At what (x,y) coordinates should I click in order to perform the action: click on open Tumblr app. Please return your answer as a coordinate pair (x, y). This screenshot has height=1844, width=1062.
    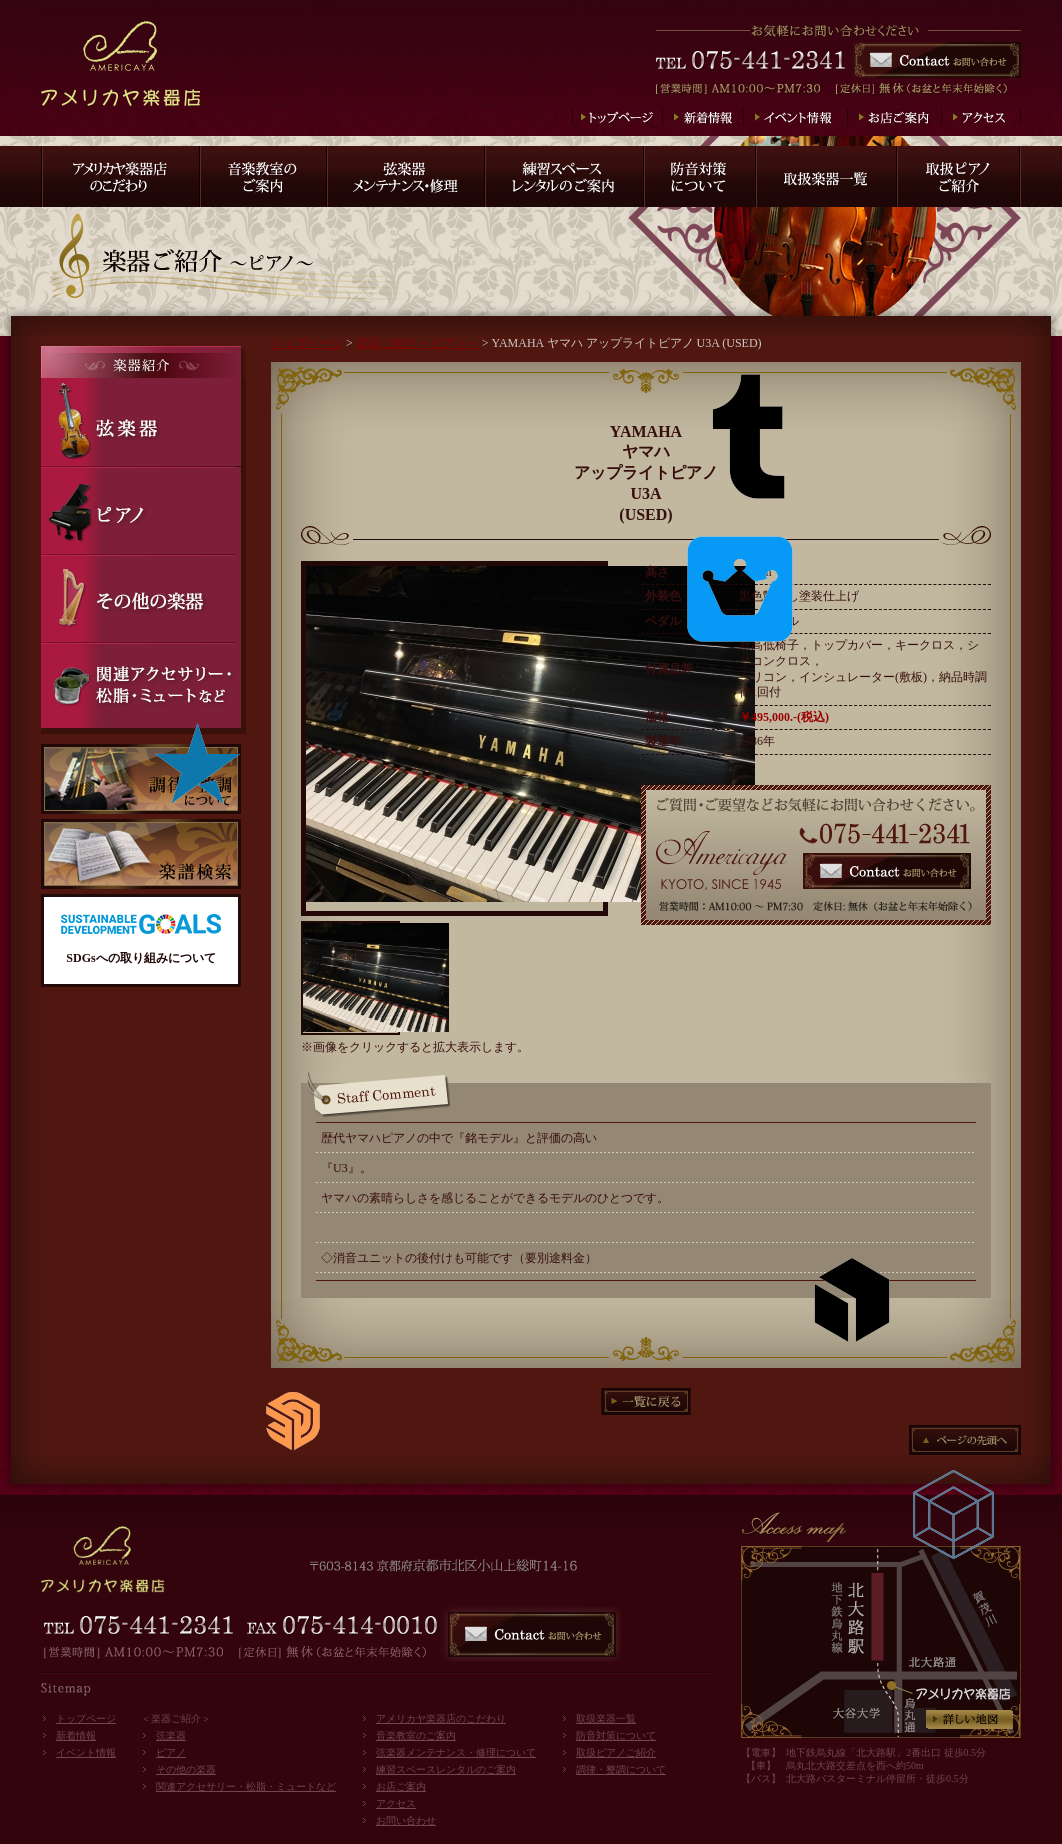
    Looking at the image, I should click on (748, 436).